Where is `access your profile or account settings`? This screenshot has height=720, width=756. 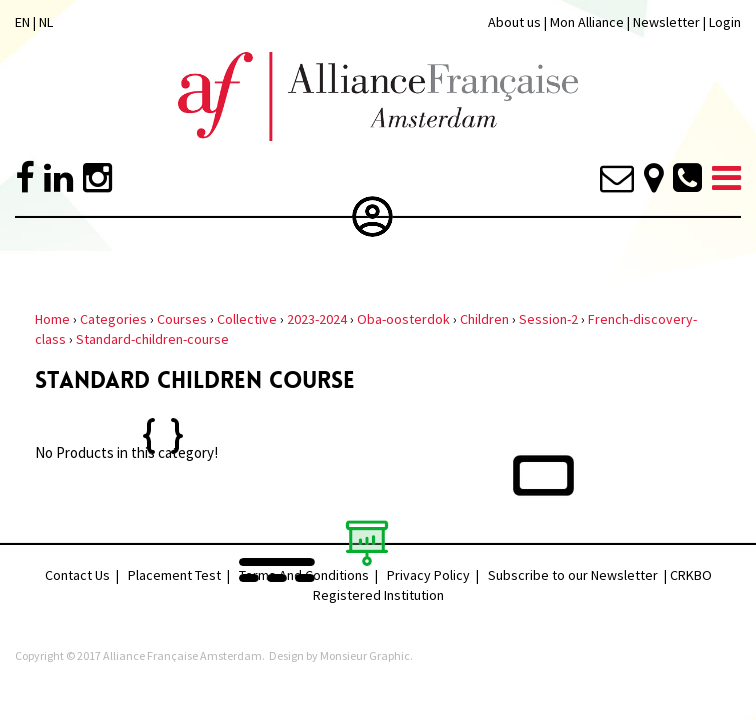
access your profile or account settings is located at coordinates (372, 216).